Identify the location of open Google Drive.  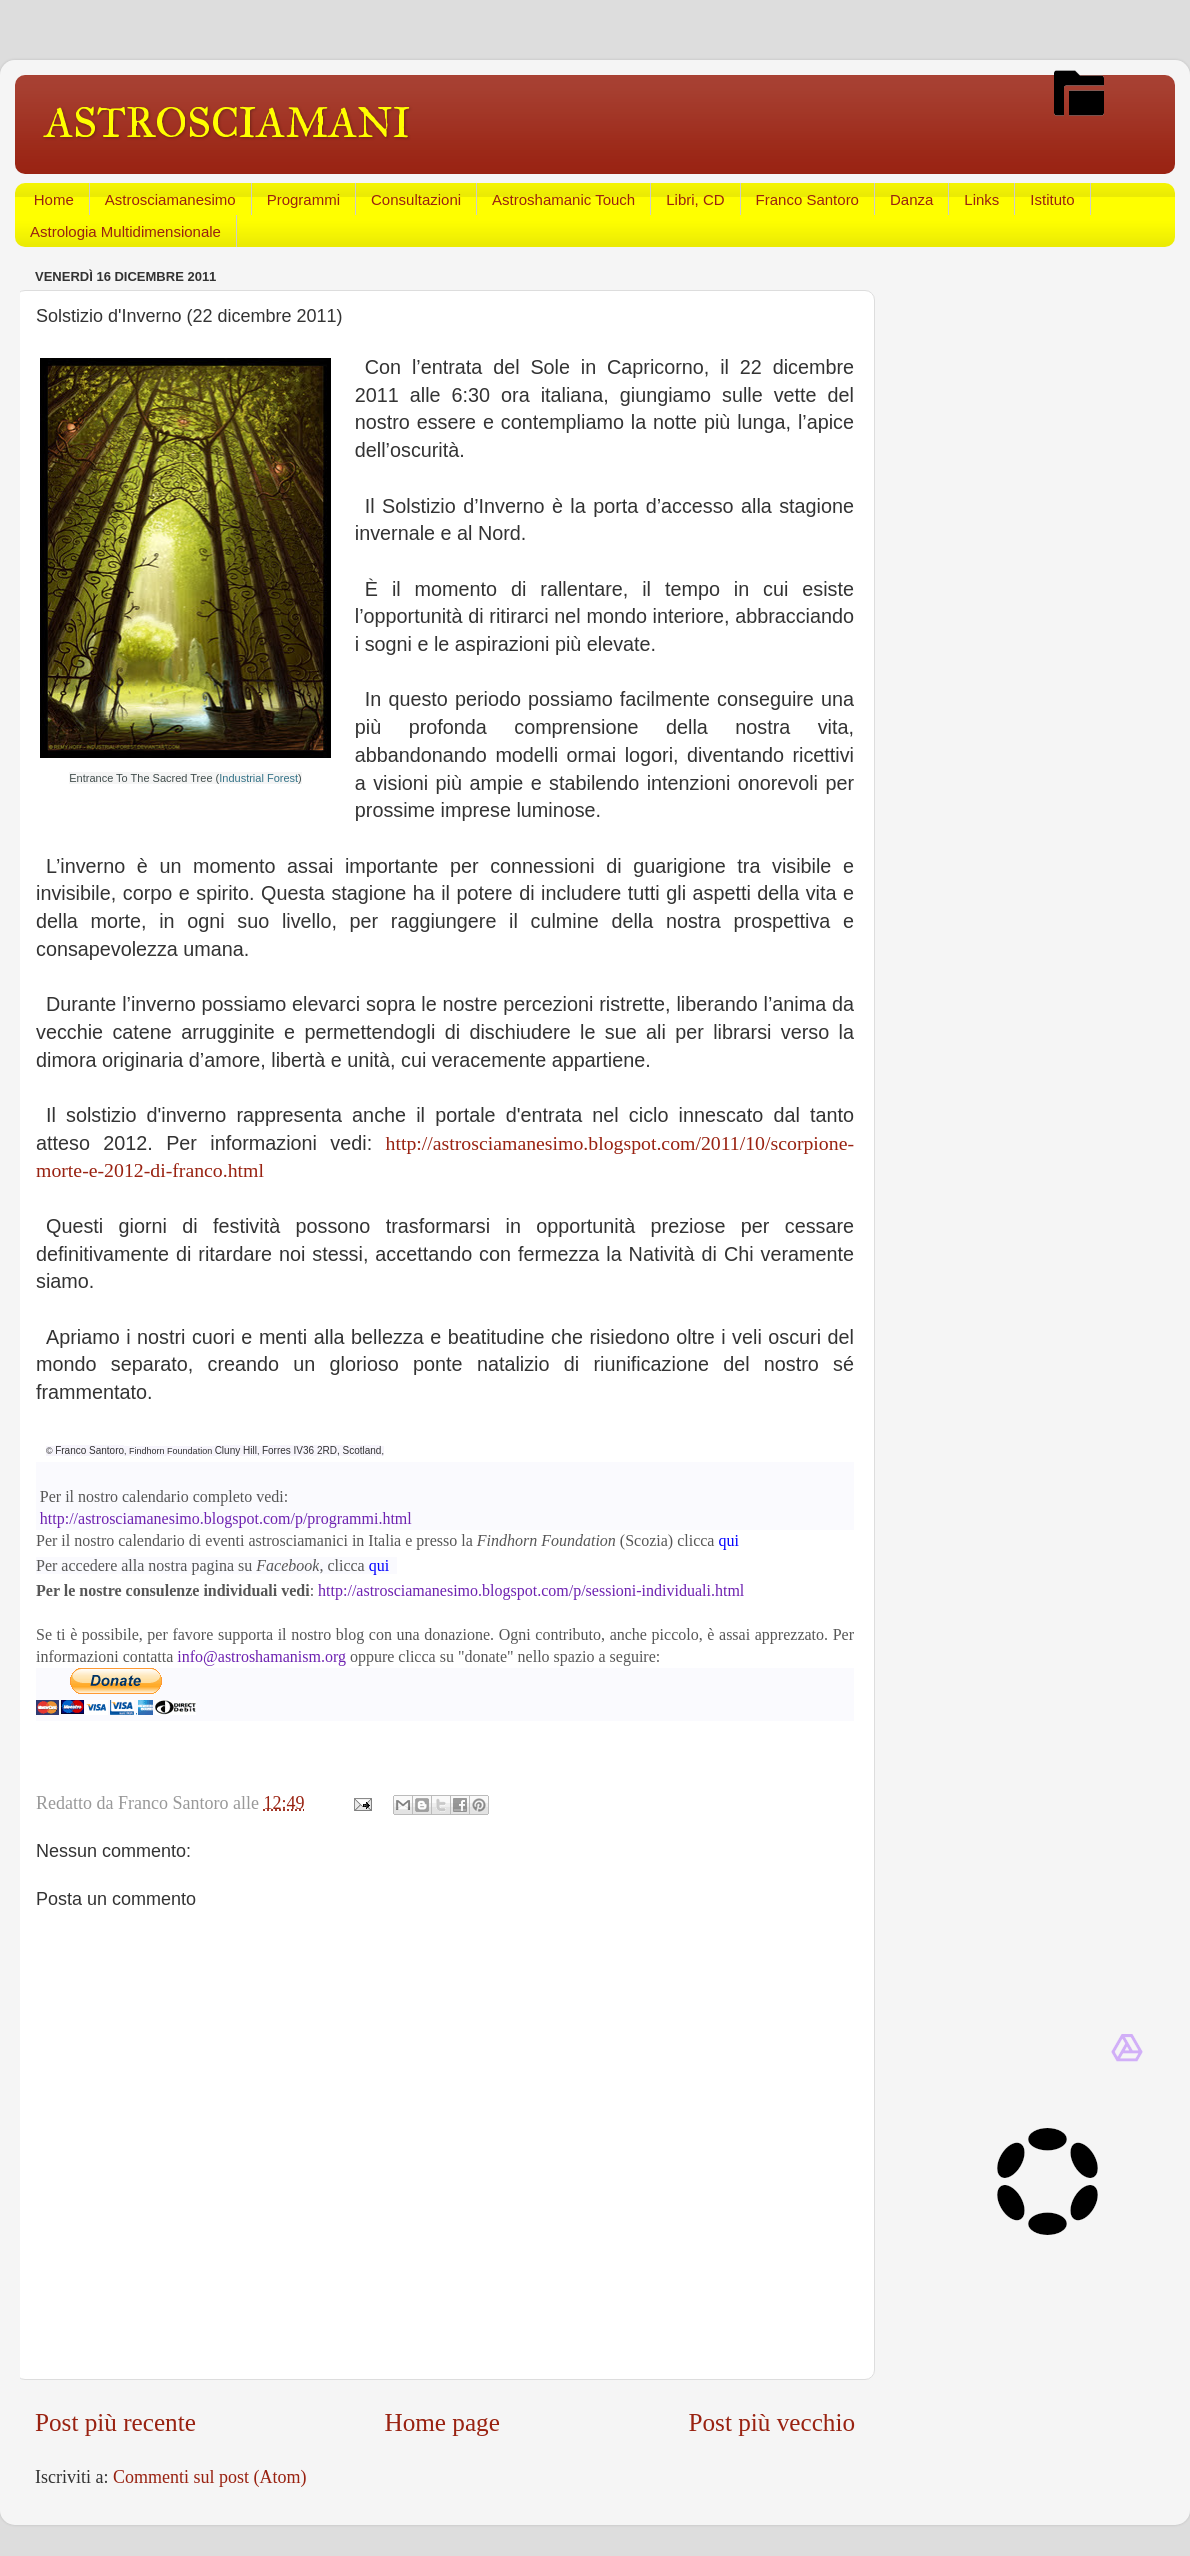
(1127, 2048).